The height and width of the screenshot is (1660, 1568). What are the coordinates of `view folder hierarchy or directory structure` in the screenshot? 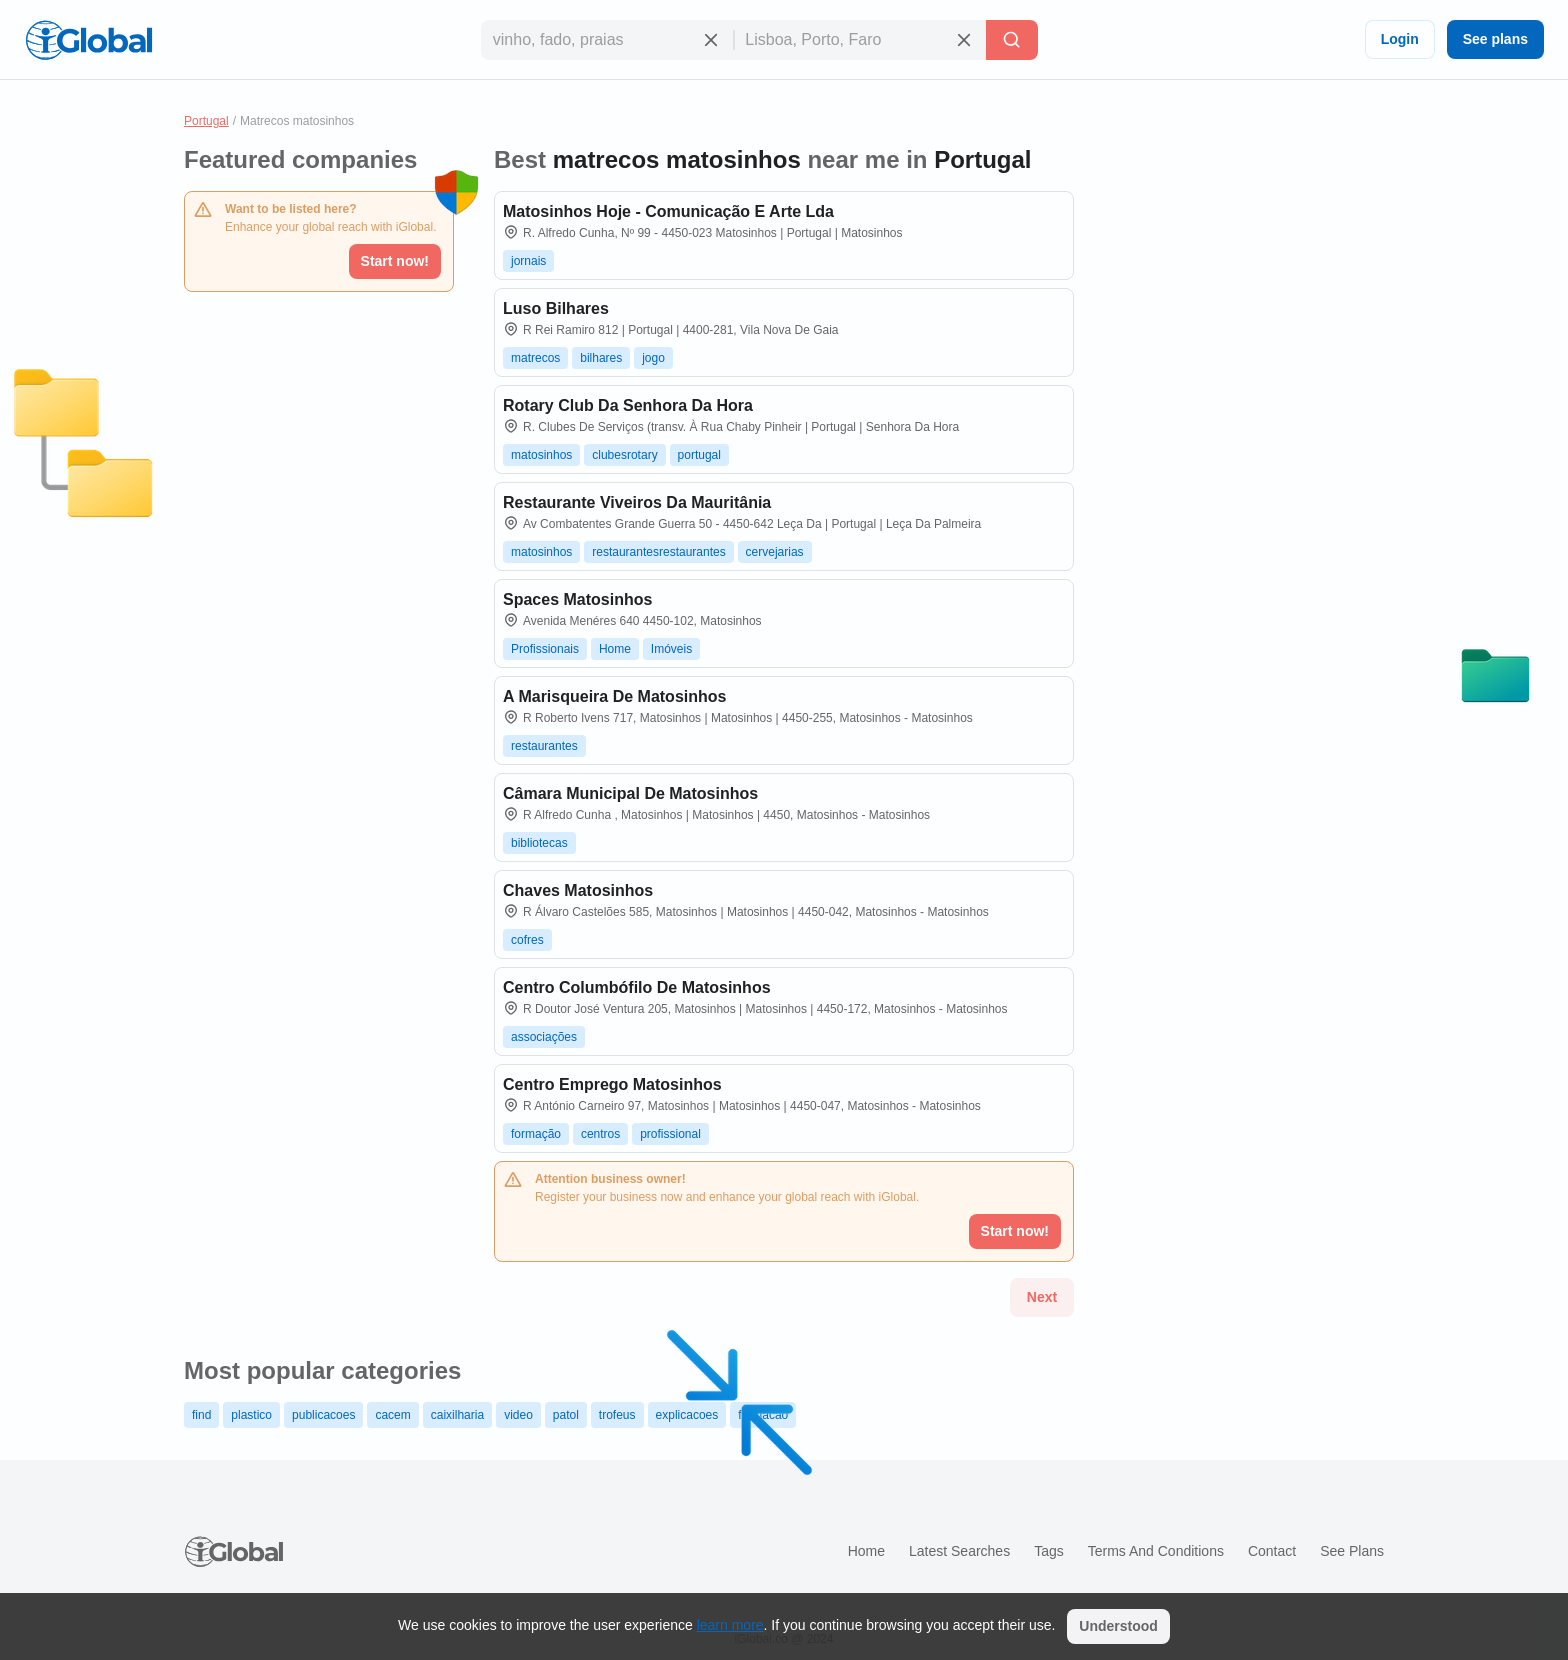 It's located at (87, 442).